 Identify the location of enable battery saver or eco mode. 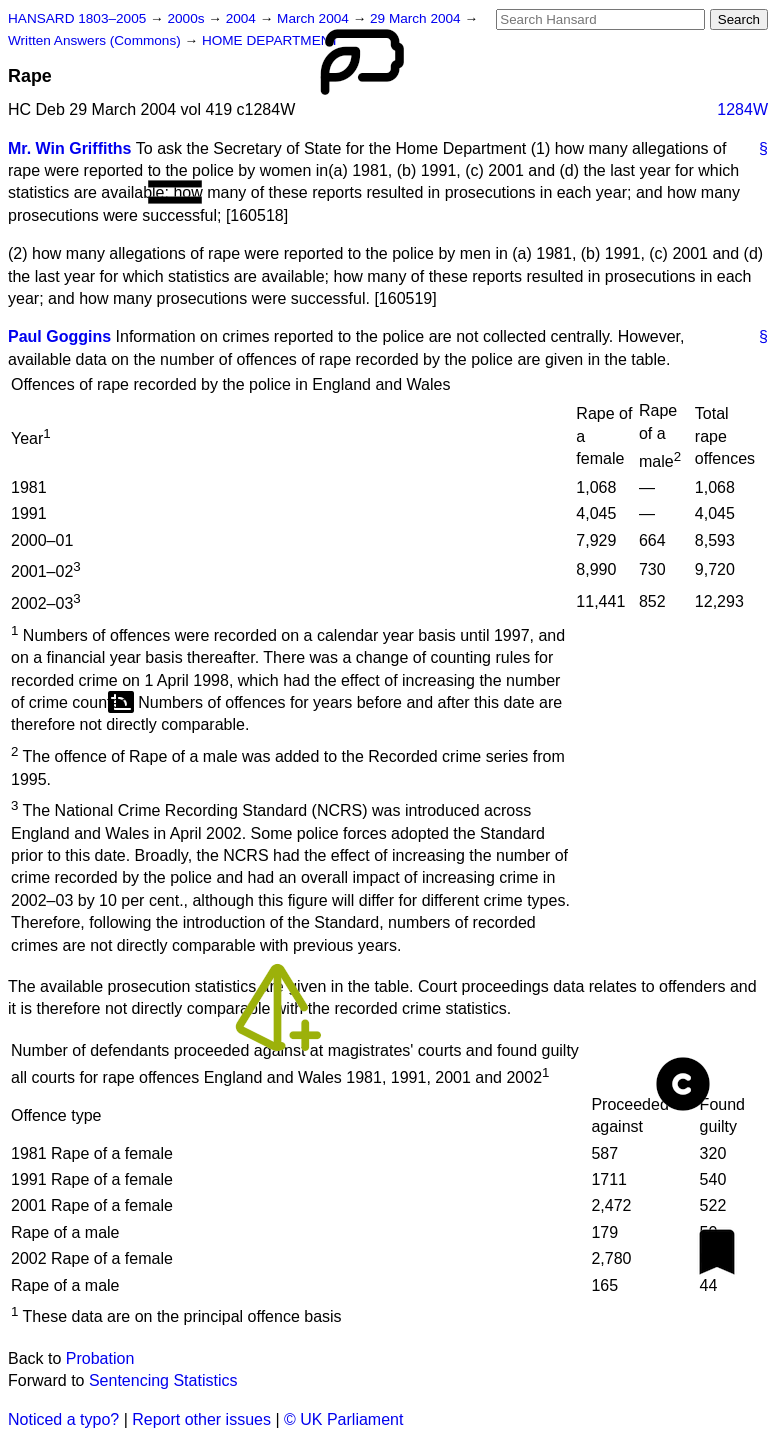
(364, 55).